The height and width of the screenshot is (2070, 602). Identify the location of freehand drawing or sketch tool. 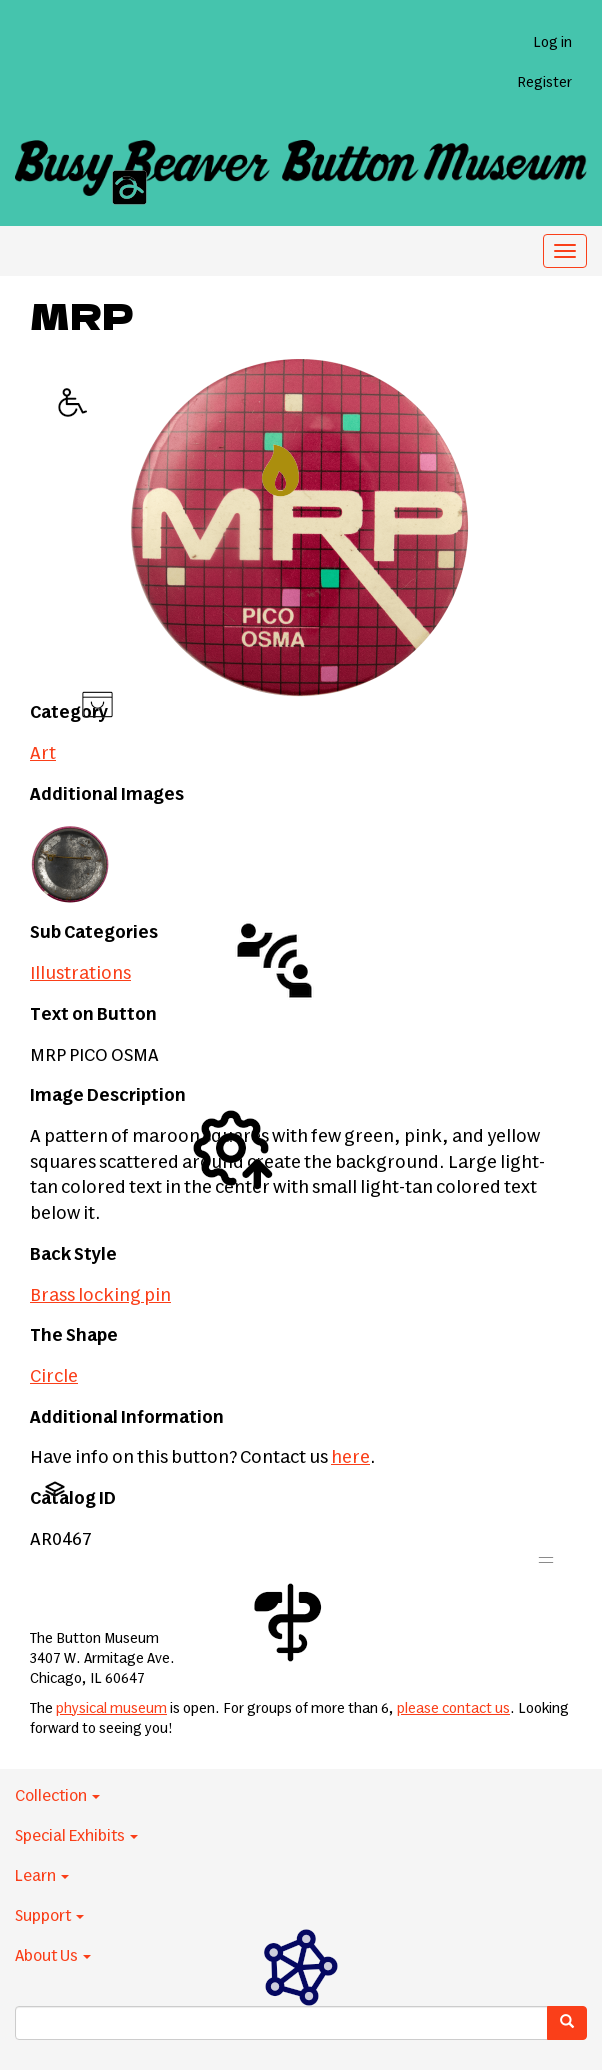
(129, 187).